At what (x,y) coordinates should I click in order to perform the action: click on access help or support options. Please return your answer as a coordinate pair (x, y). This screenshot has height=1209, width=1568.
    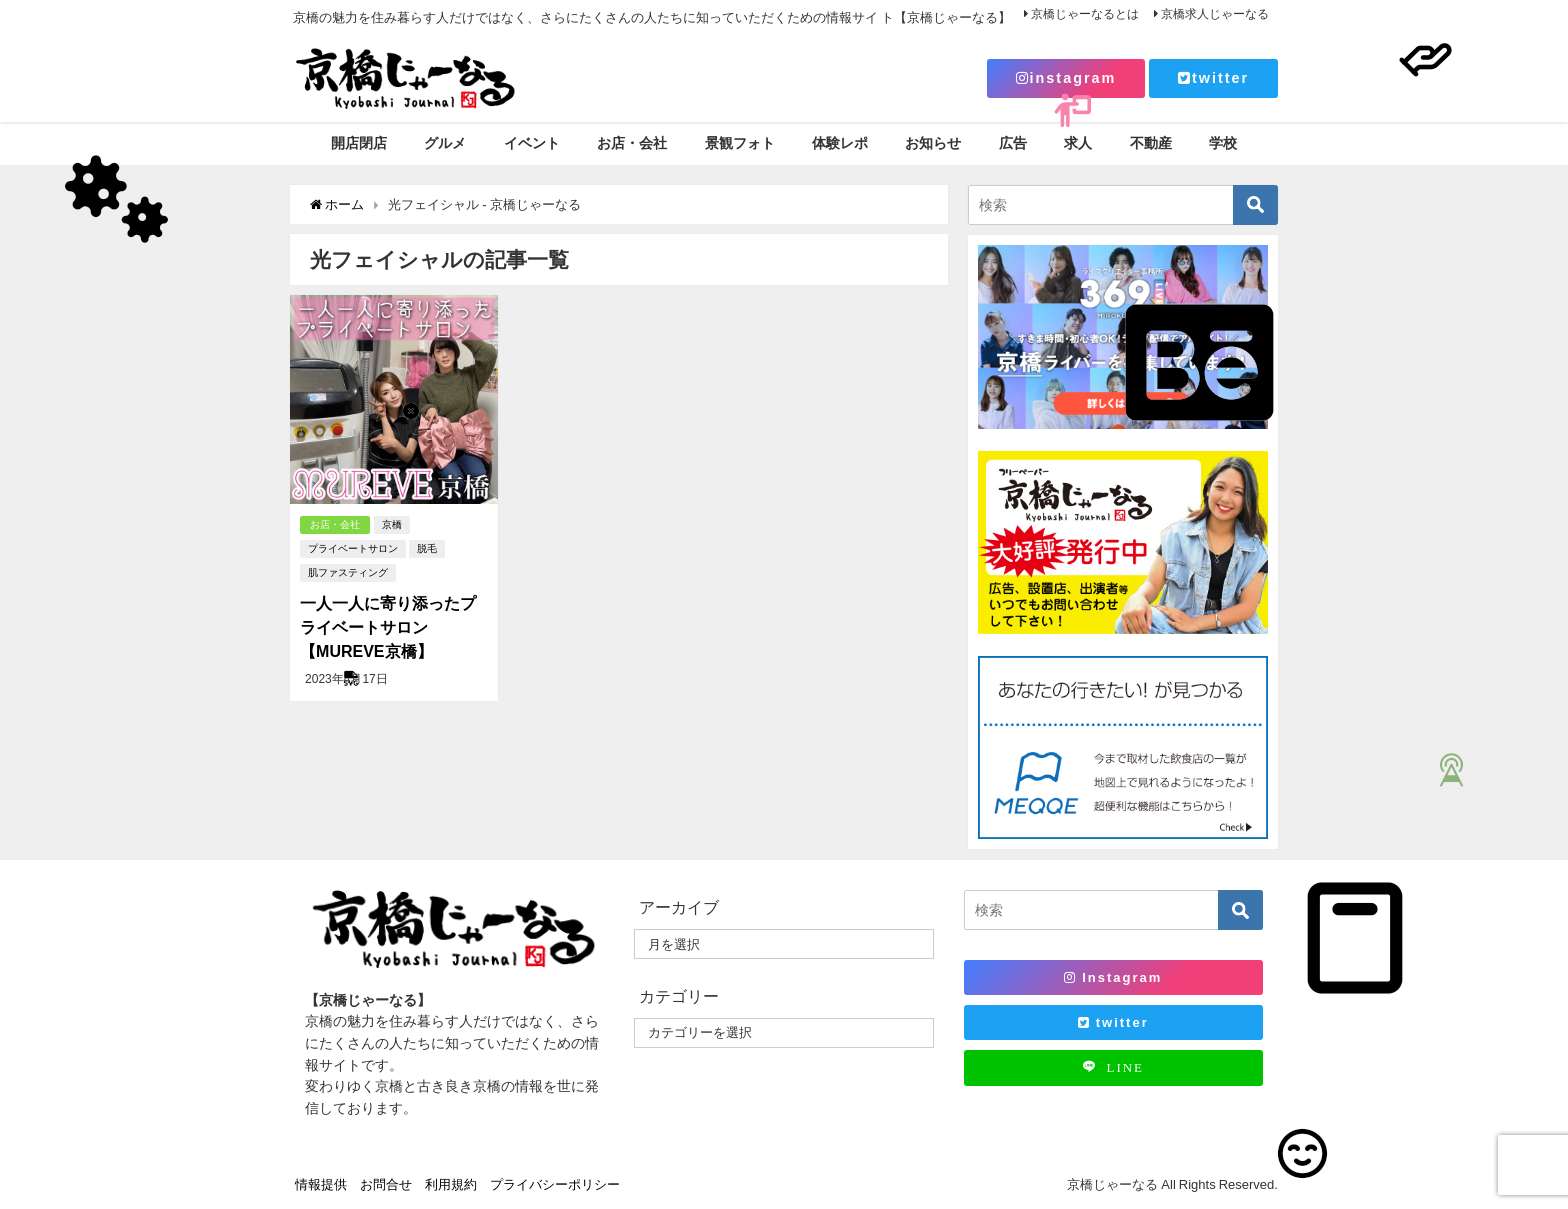
    Looking at the image, I should click on (1425, 57).